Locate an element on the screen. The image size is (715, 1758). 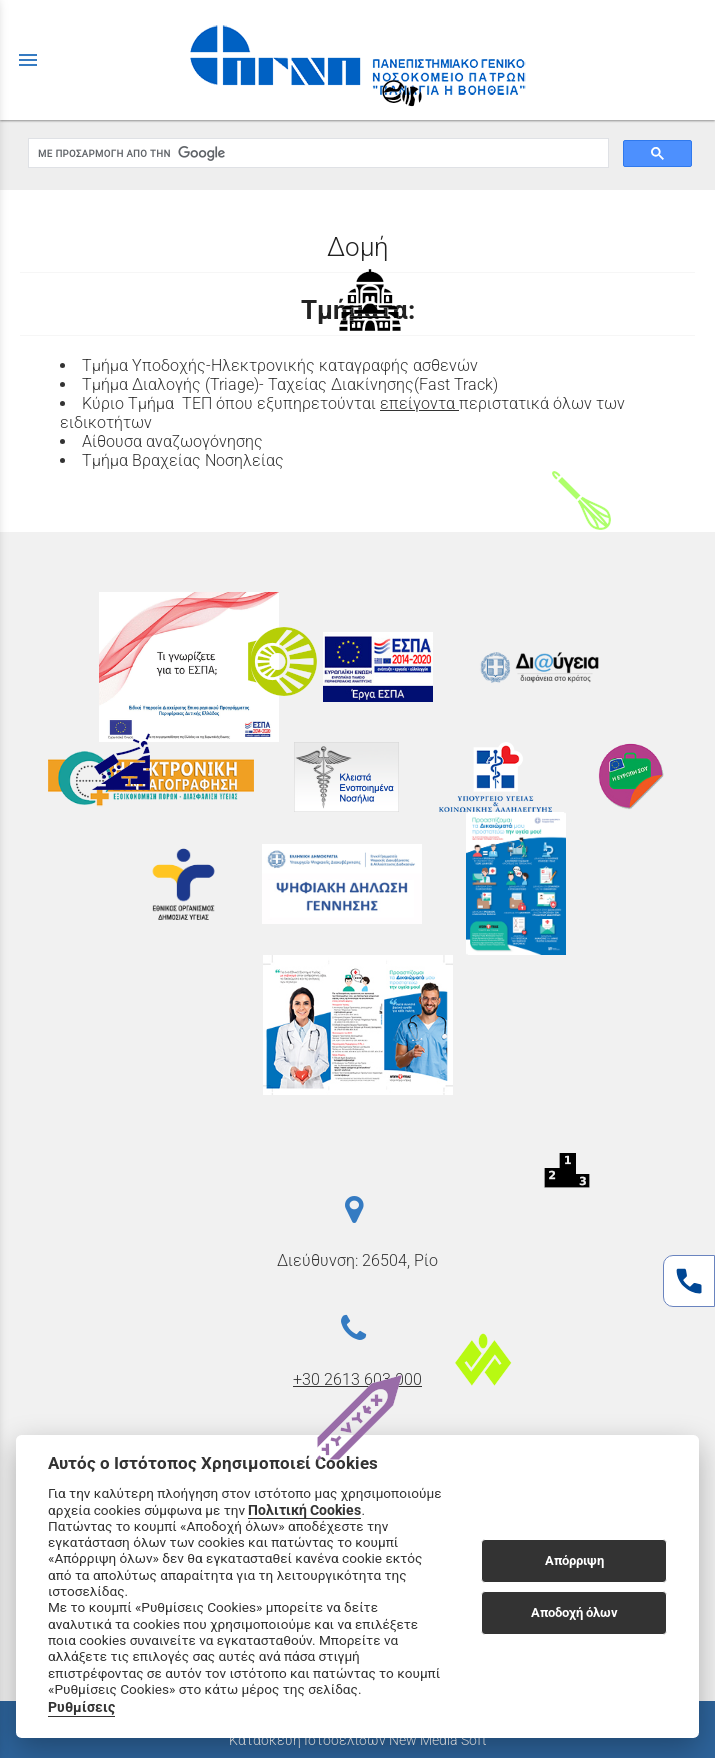
play a marble game is located at coordinates (402, 88).